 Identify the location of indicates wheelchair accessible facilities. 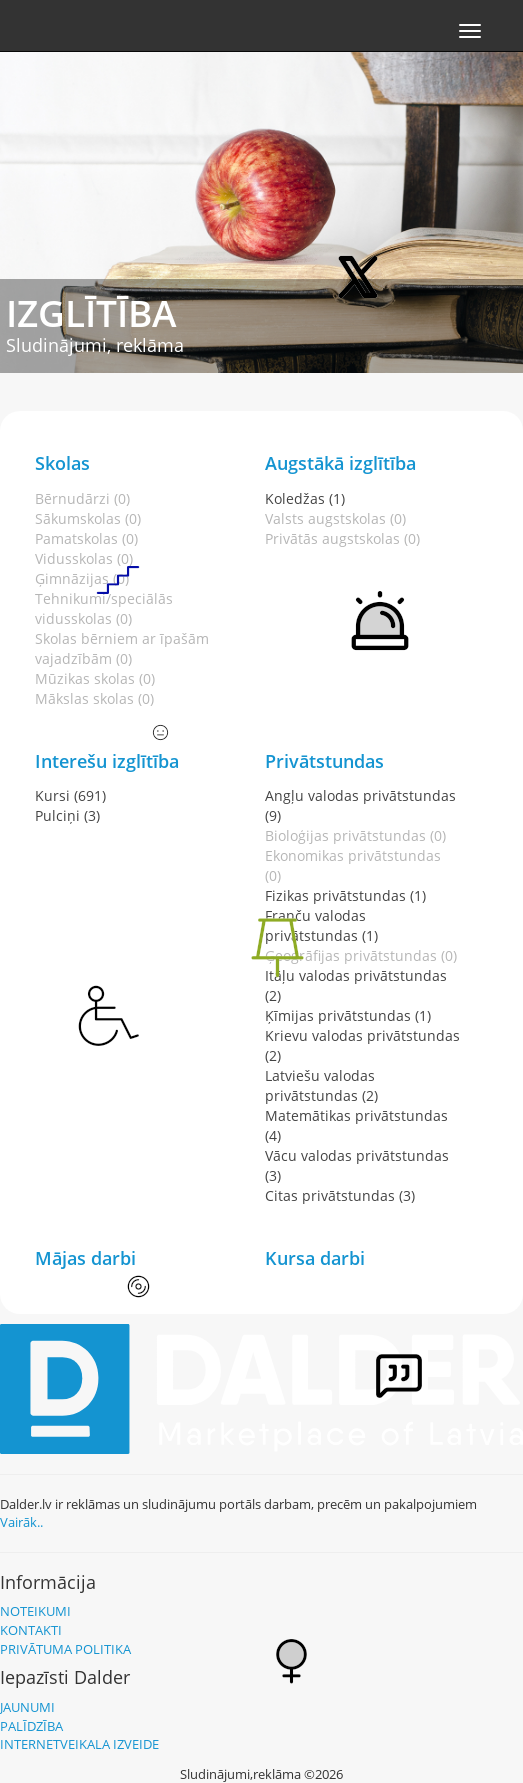
(103, 1017).